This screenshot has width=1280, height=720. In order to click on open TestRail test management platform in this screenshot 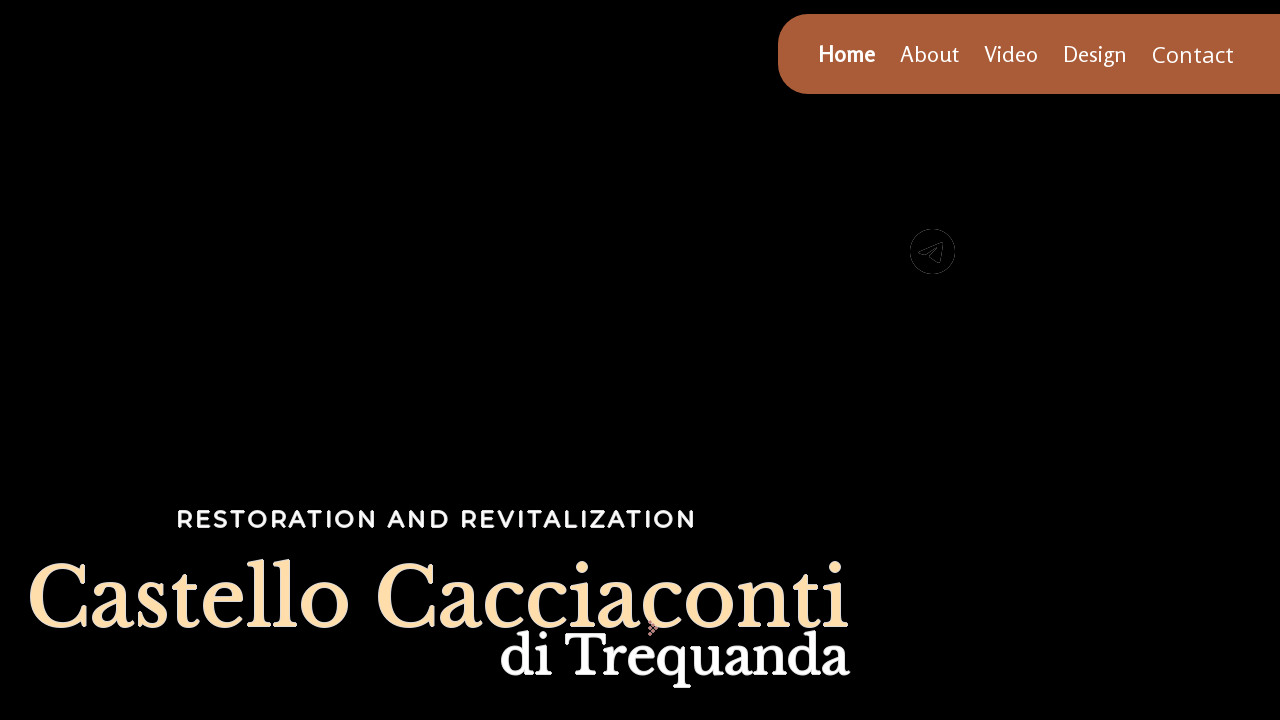, I will do `click(653, 628)`.